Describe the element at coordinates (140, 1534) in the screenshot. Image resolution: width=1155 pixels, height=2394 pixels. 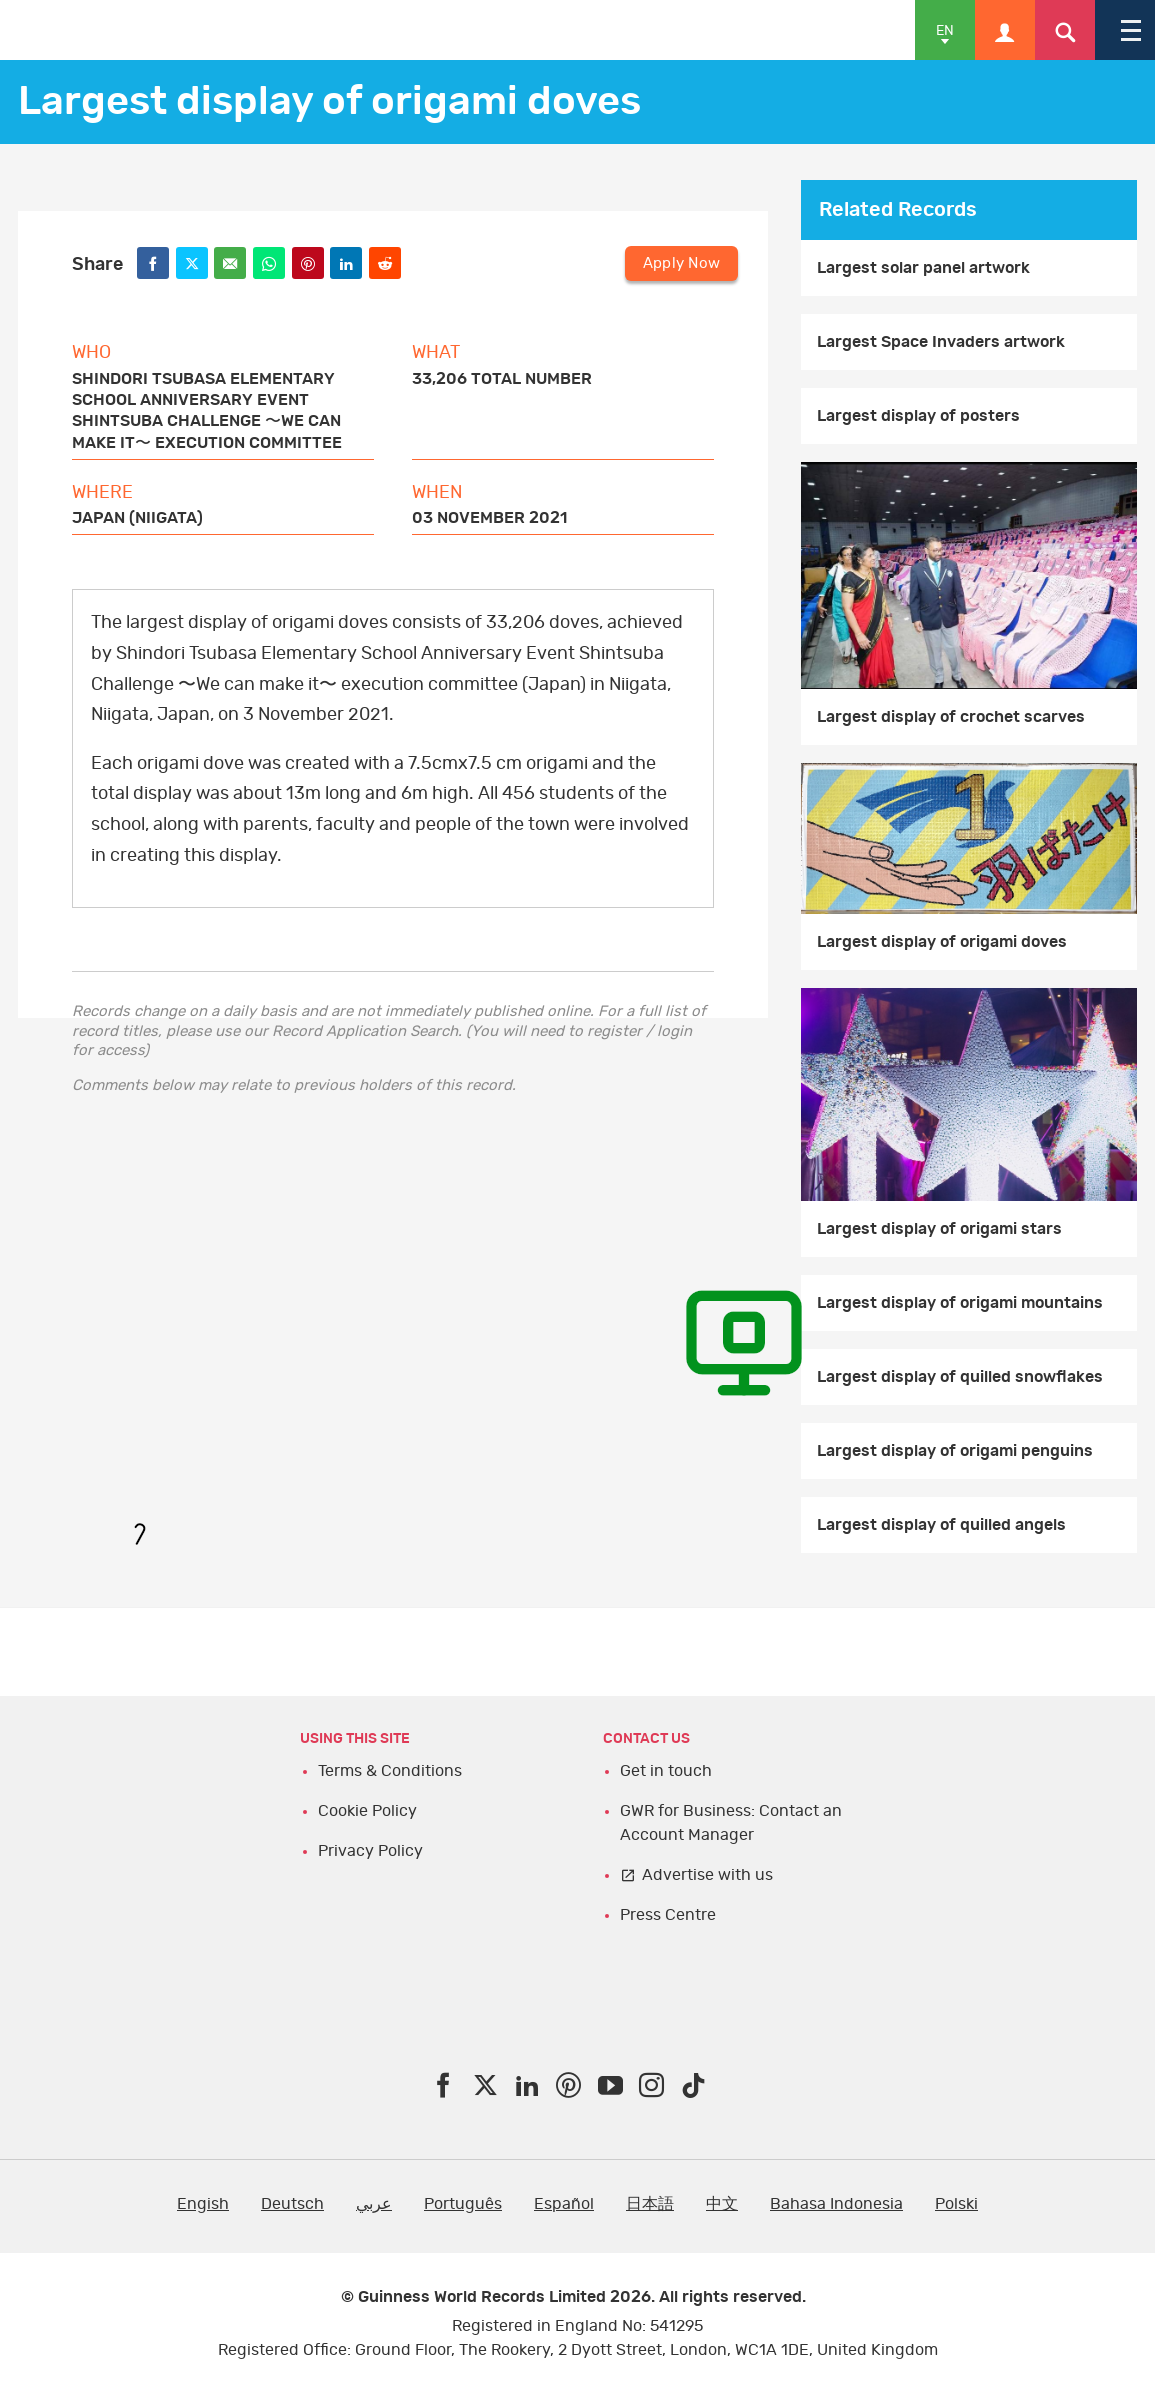
I see `accessibility support or mobility assistance` at that location.